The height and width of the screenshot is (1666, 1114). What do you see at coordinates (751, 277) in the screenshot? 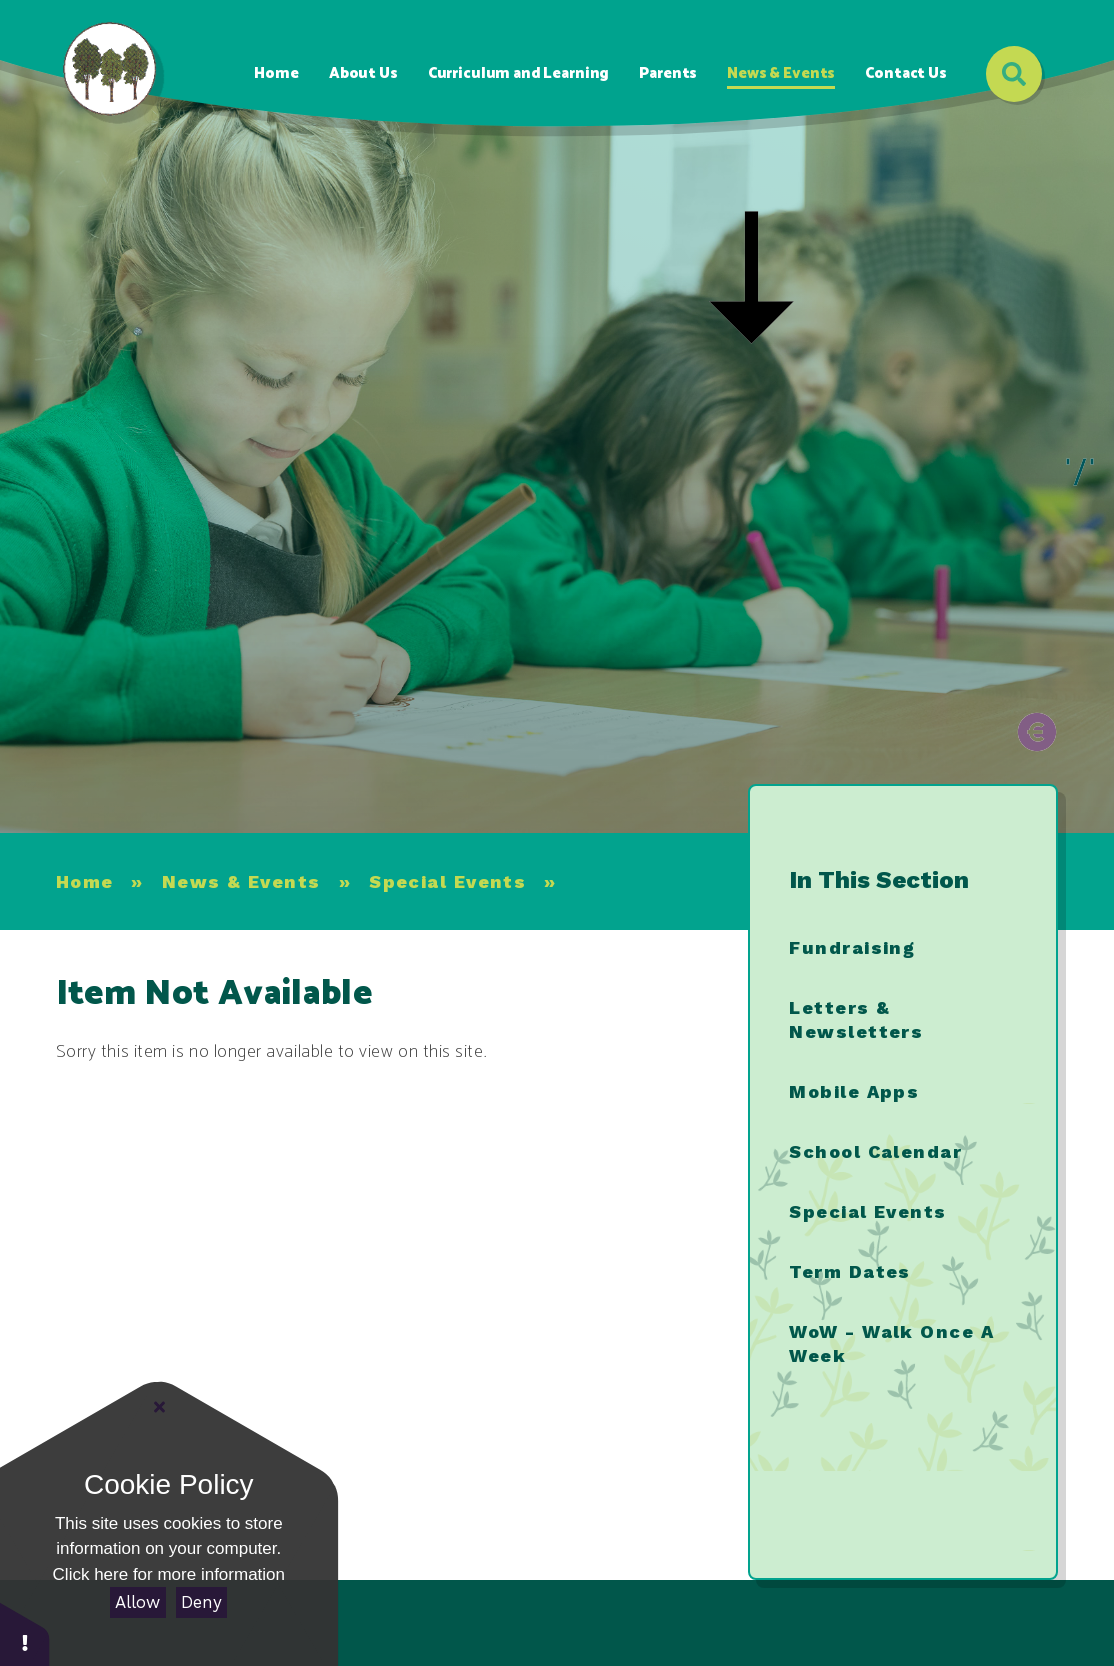
I see `scroll down or view more content` at bounding box center [751, 277].